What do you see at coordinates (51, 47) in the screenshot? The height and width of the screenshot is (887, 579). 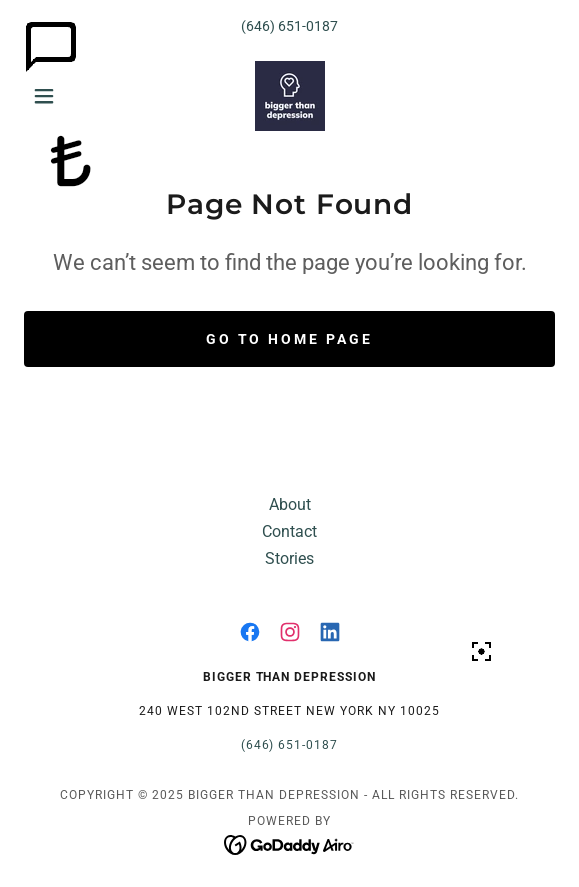 I see `open a new chat or message` at bounding box center [51, 47].